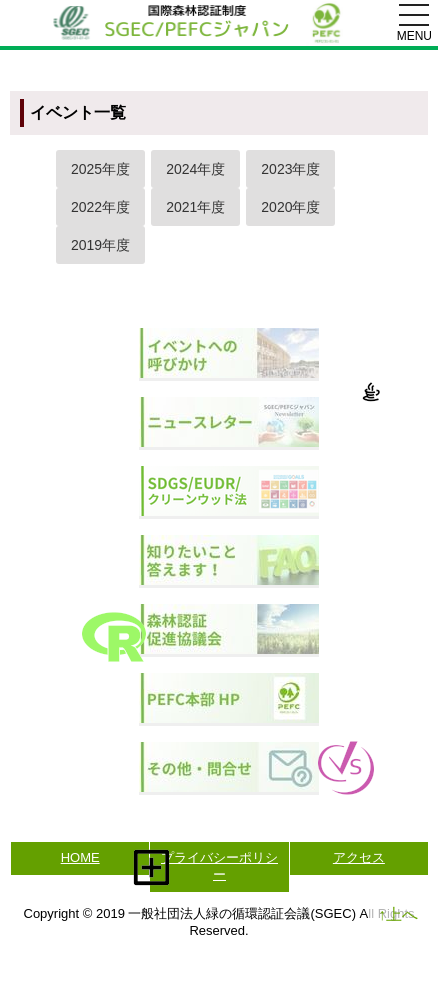 The height and width of the screenshot is (983, 438). Describe the element at coordinates (346, 768) in the screenshot. I see `codeceptjs testing framework logo` at that location.